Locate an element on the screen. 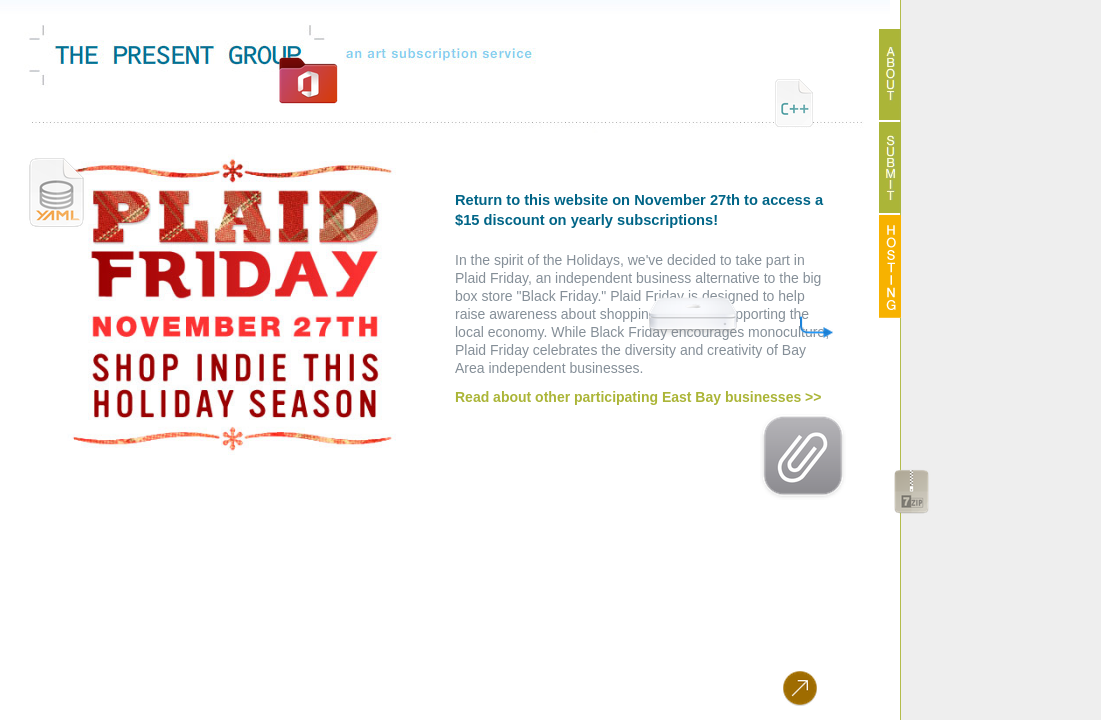 This screenshot has width=1101, height=720. a yaml configuration file is located at coordinates (56, 192).